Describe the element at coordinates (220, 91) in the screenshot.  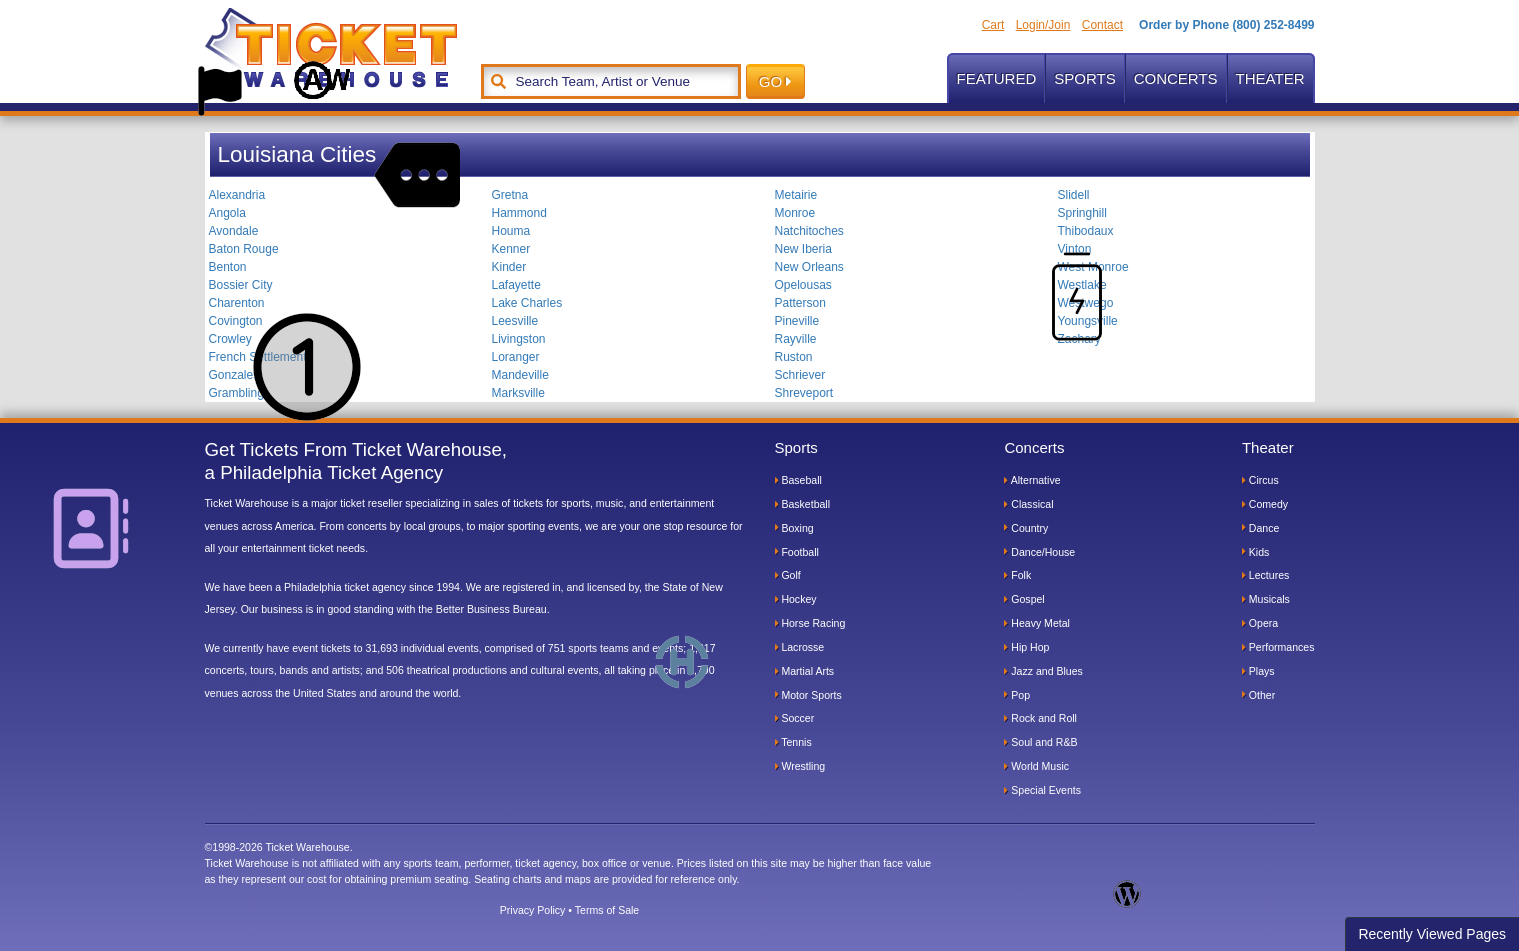
I see `flag or report content` at that location.